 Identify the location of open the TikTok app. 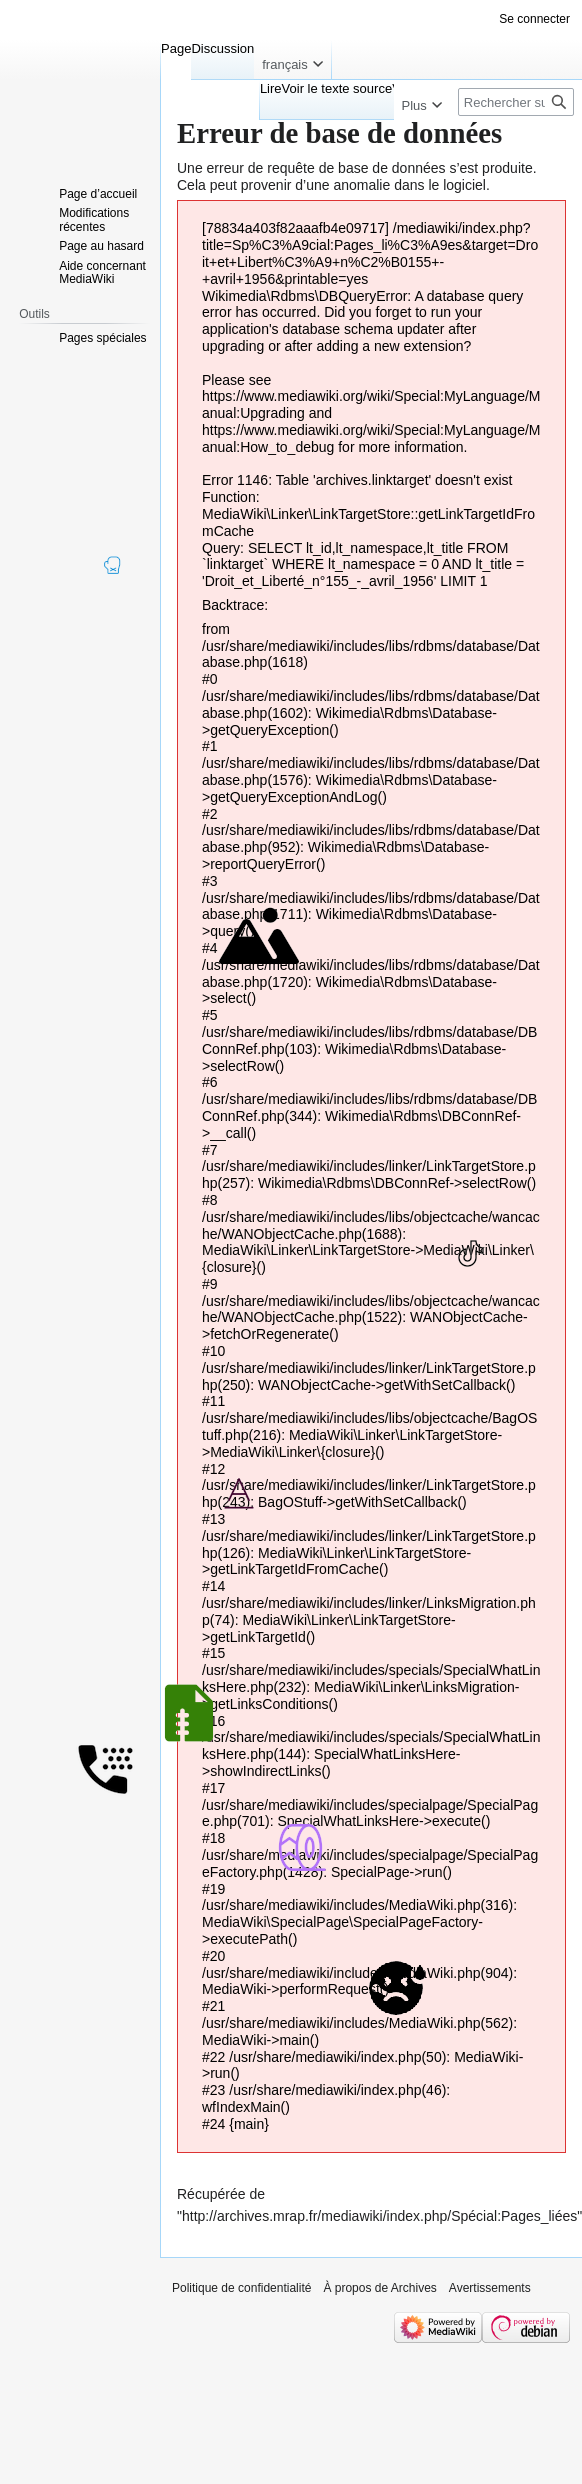
(471, 1254).